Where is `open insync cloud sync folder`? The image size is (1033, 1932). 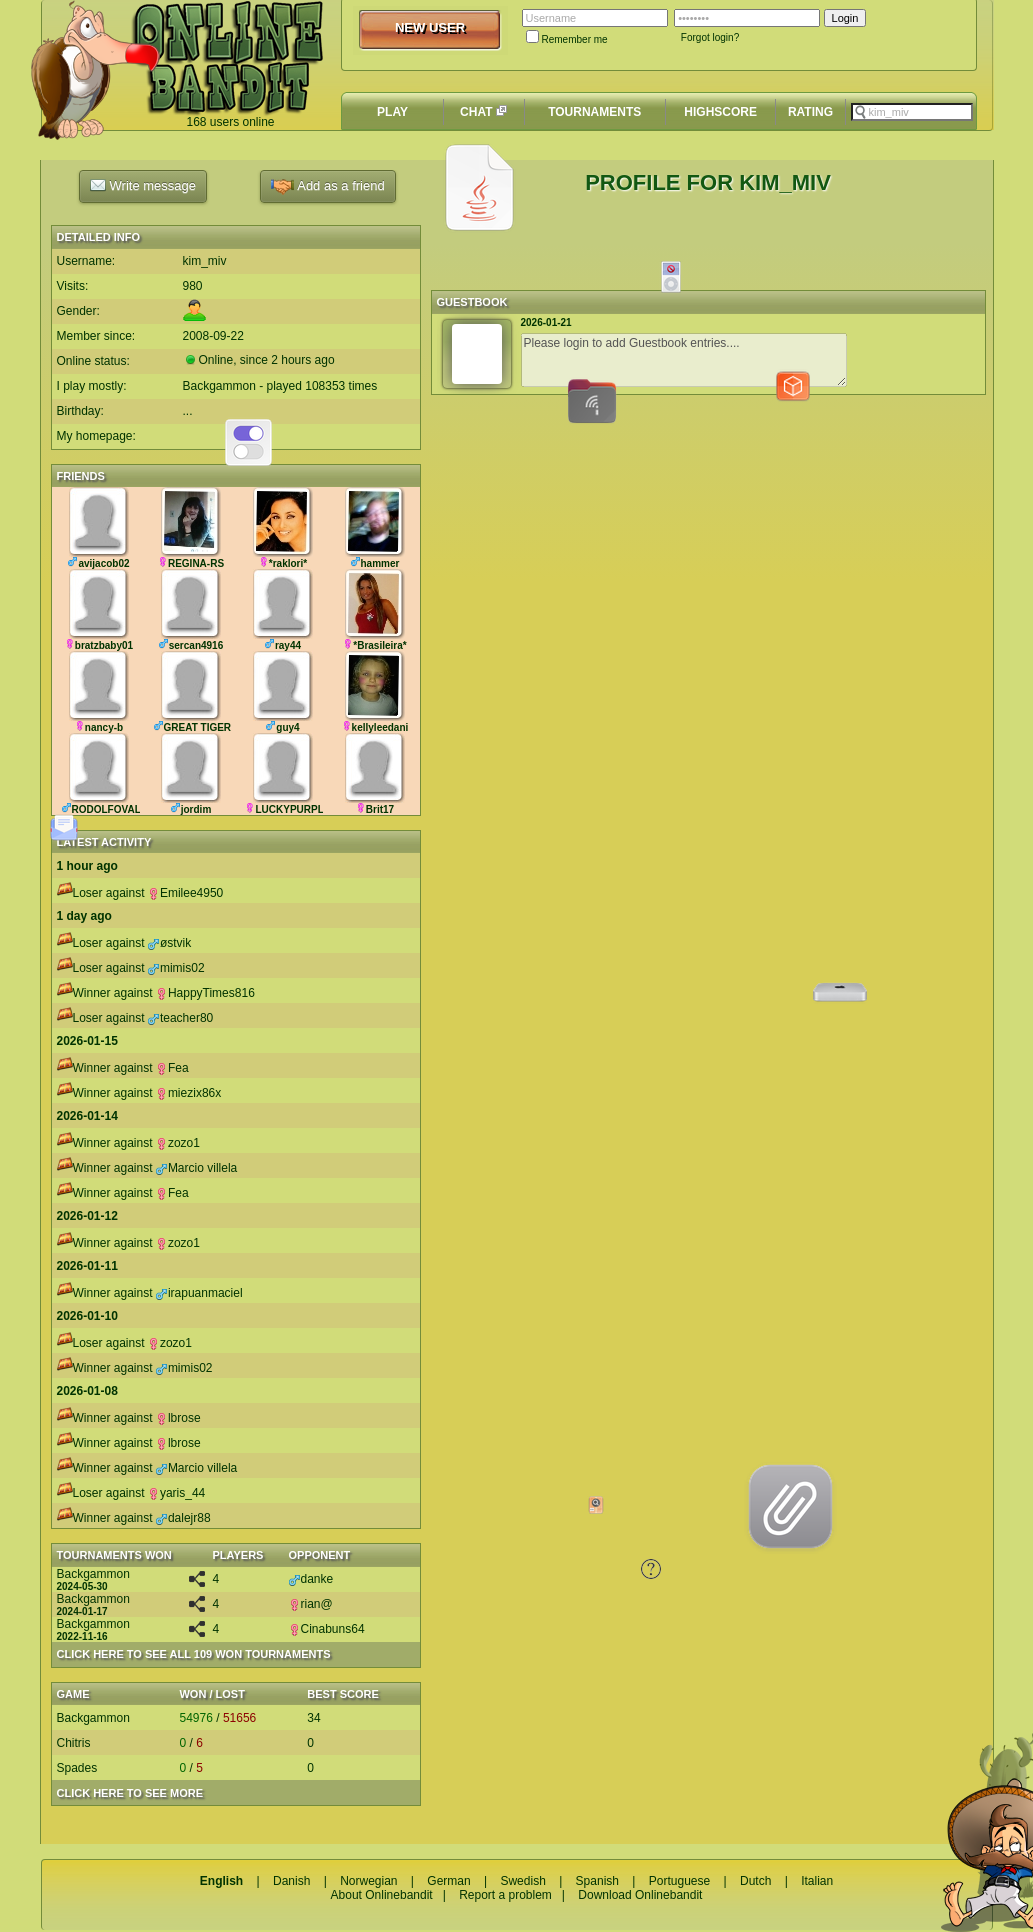 open insync cloud sync folder is located at coordinates (592, 401).